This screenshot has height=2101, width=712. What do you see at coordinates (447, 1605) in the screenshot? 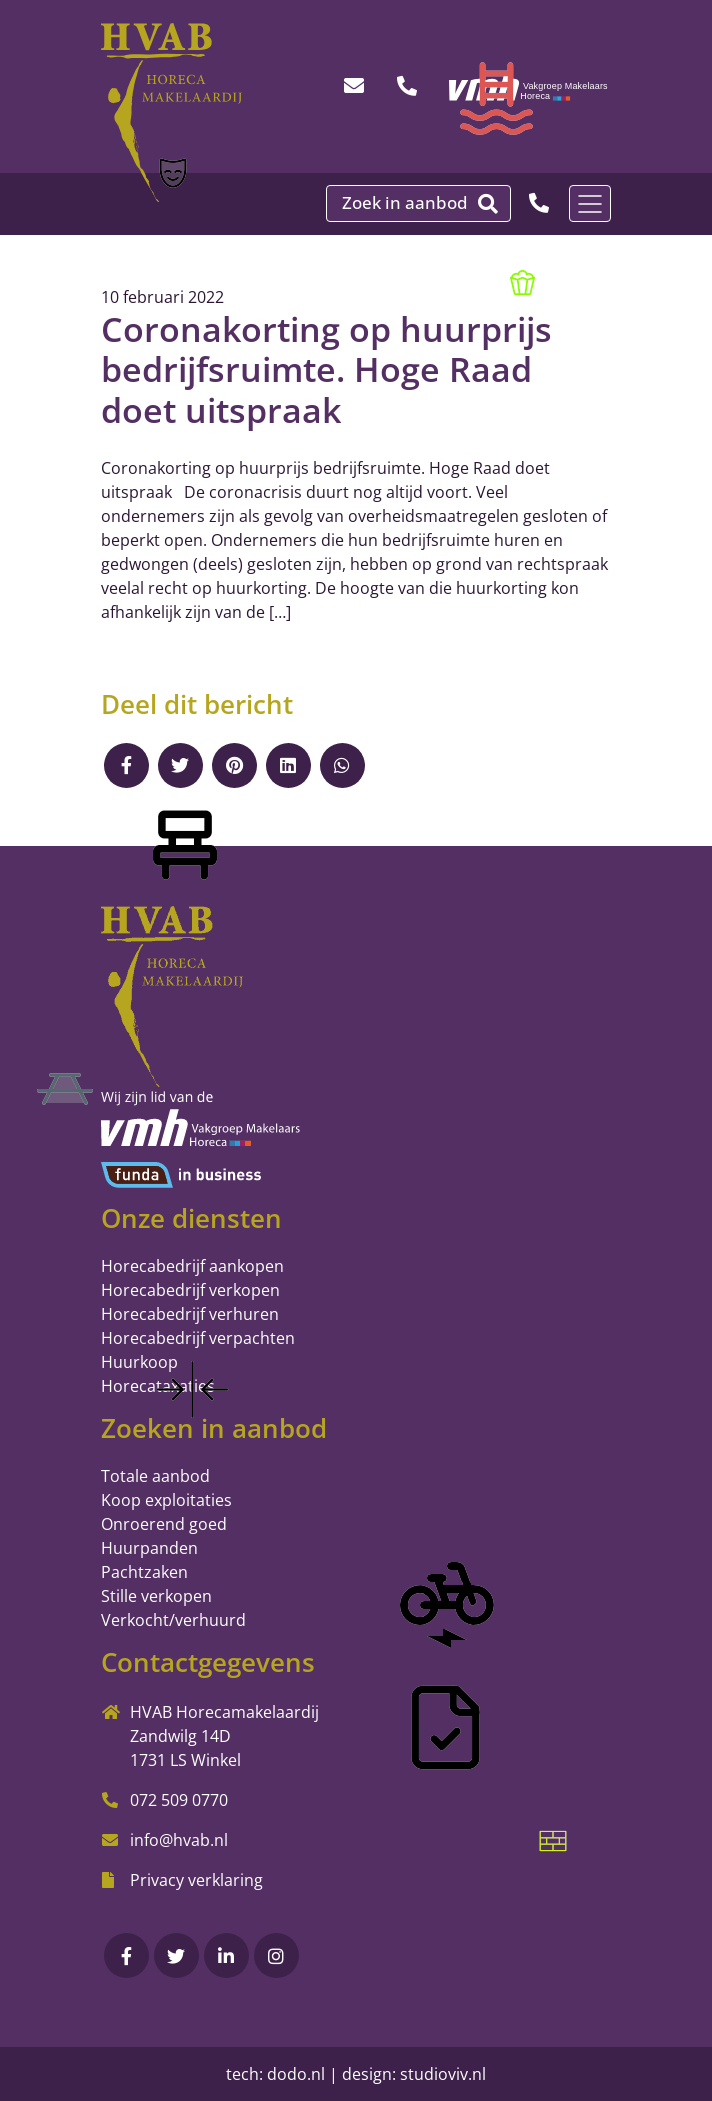
I see `select electric bike as transportation mode` at bounding box center [447, 1605].